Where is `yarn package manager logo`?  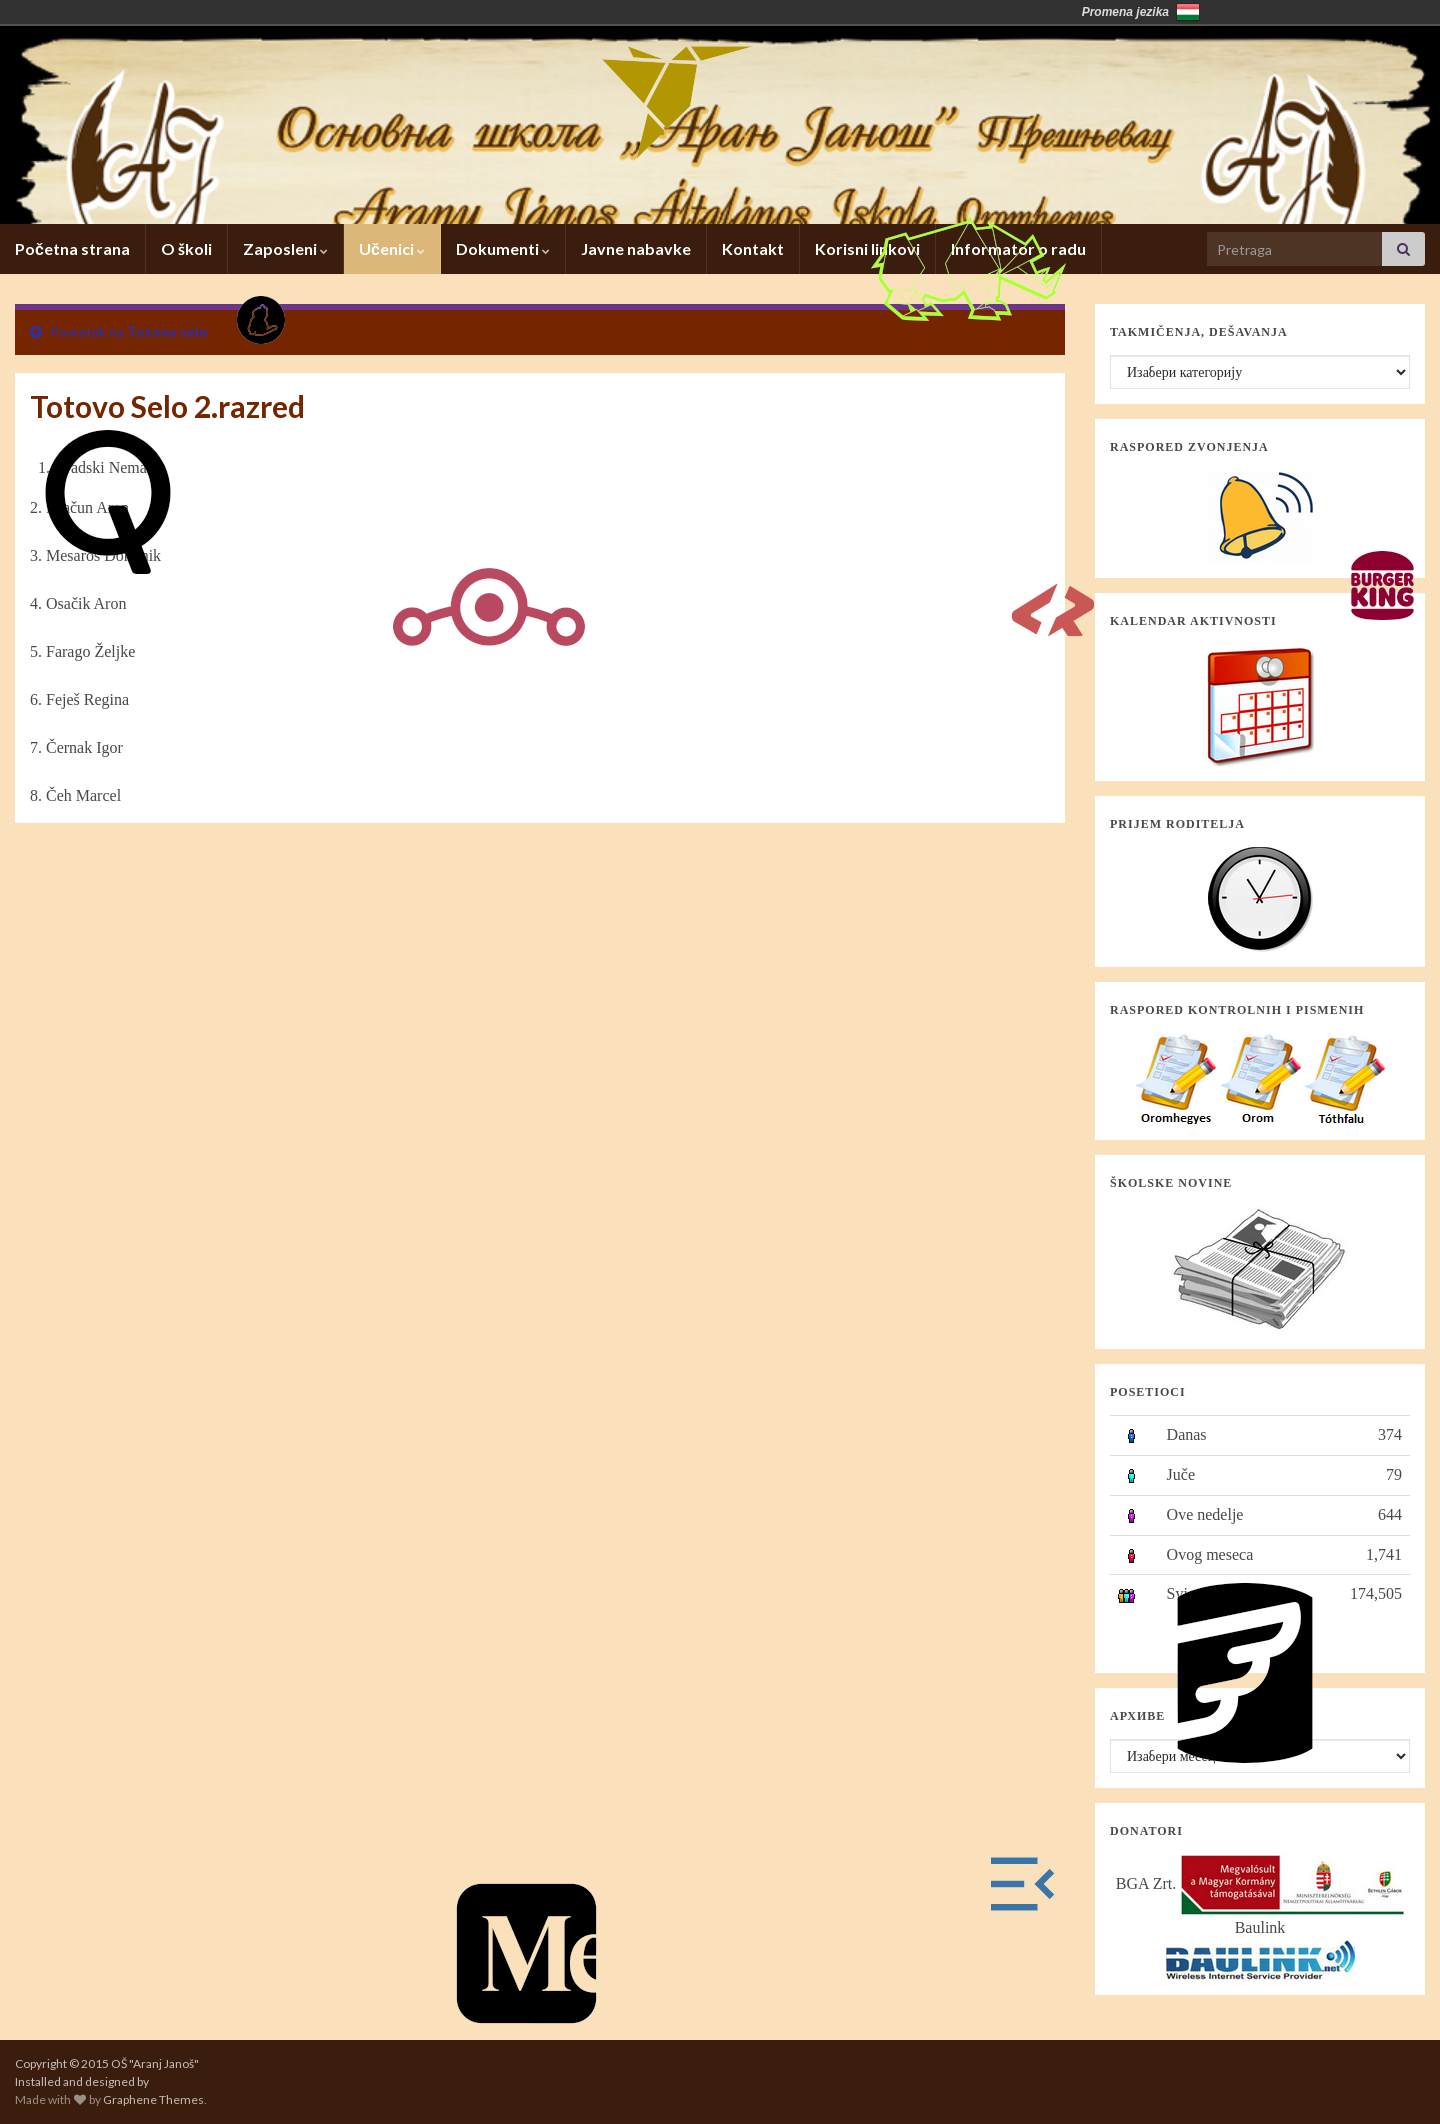
yarn package manager logo is located at coordinates (261, 320).